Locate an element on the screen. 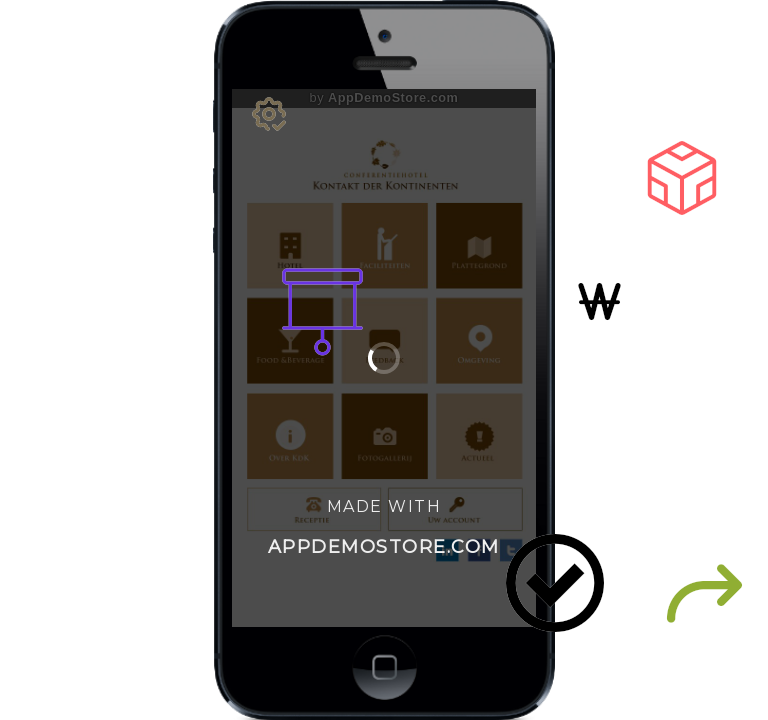  settings saved successfully is located at coordinates (269, 114).